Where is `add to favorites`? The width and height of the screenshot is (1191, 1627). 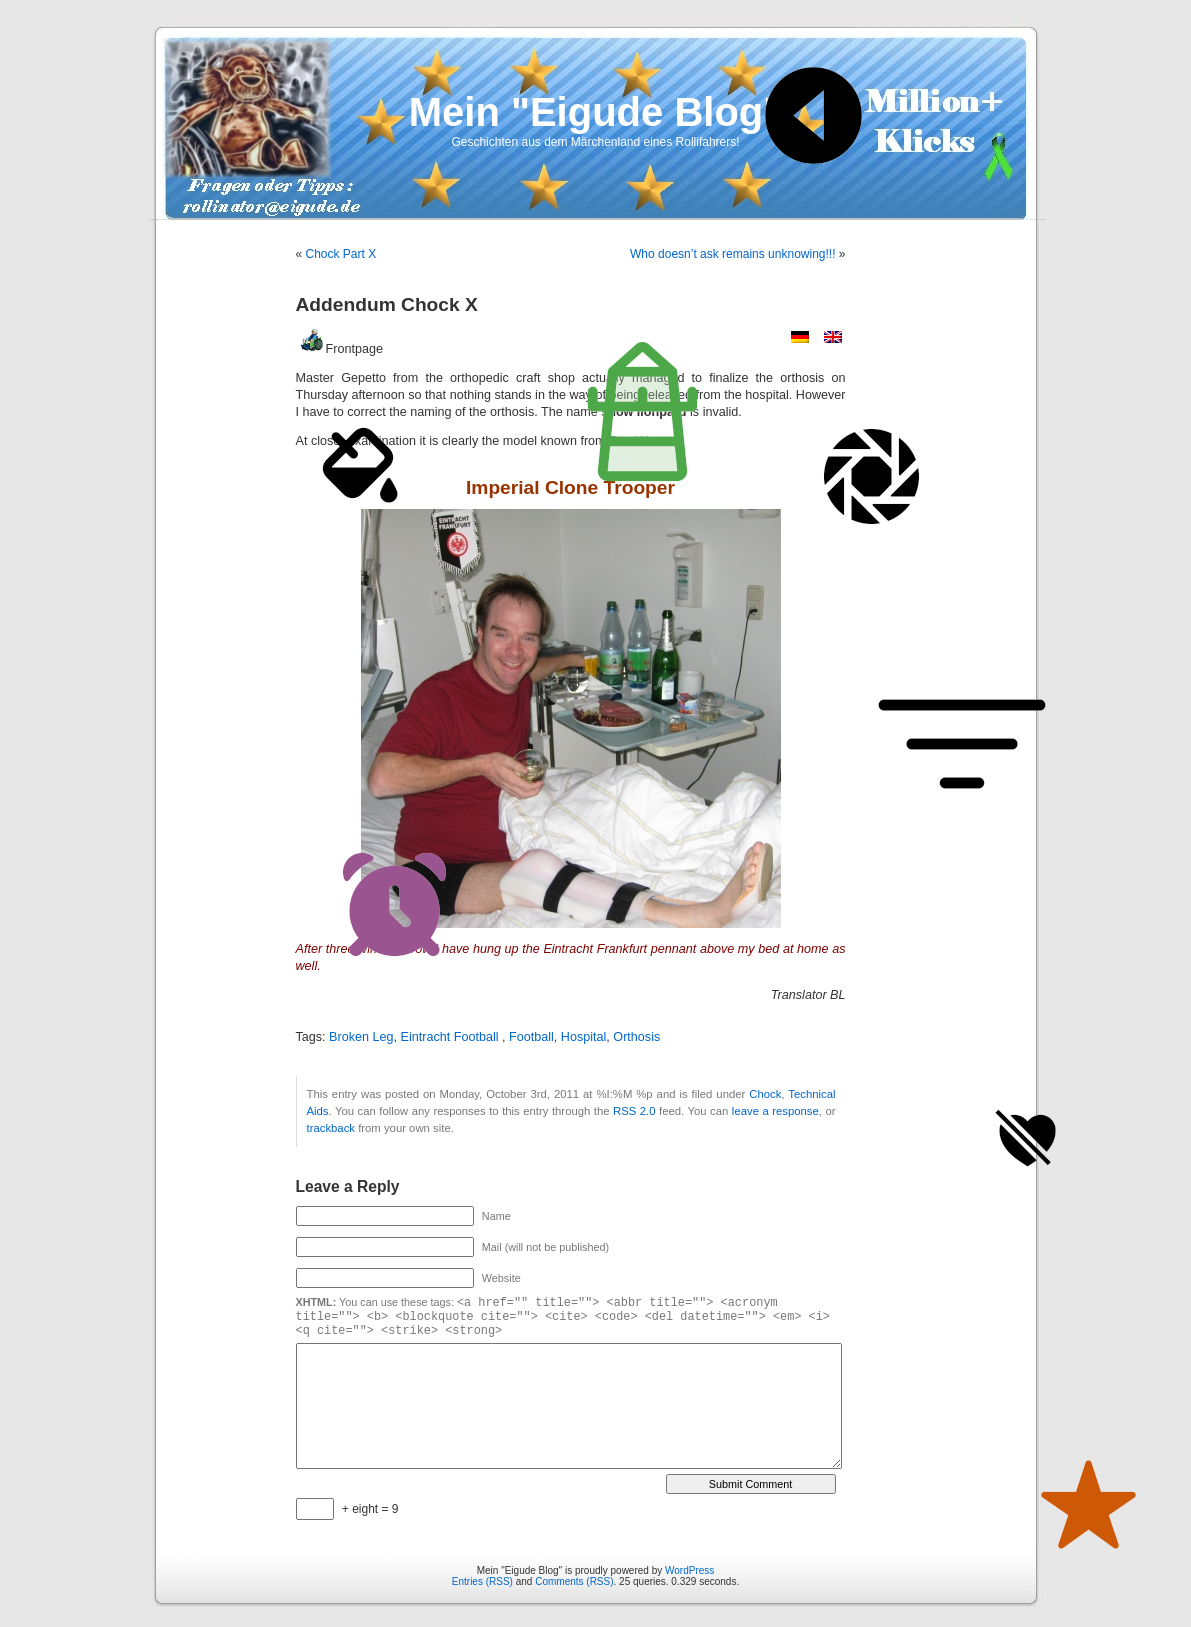 add to favorites is located at coordinates (1088, 1504).